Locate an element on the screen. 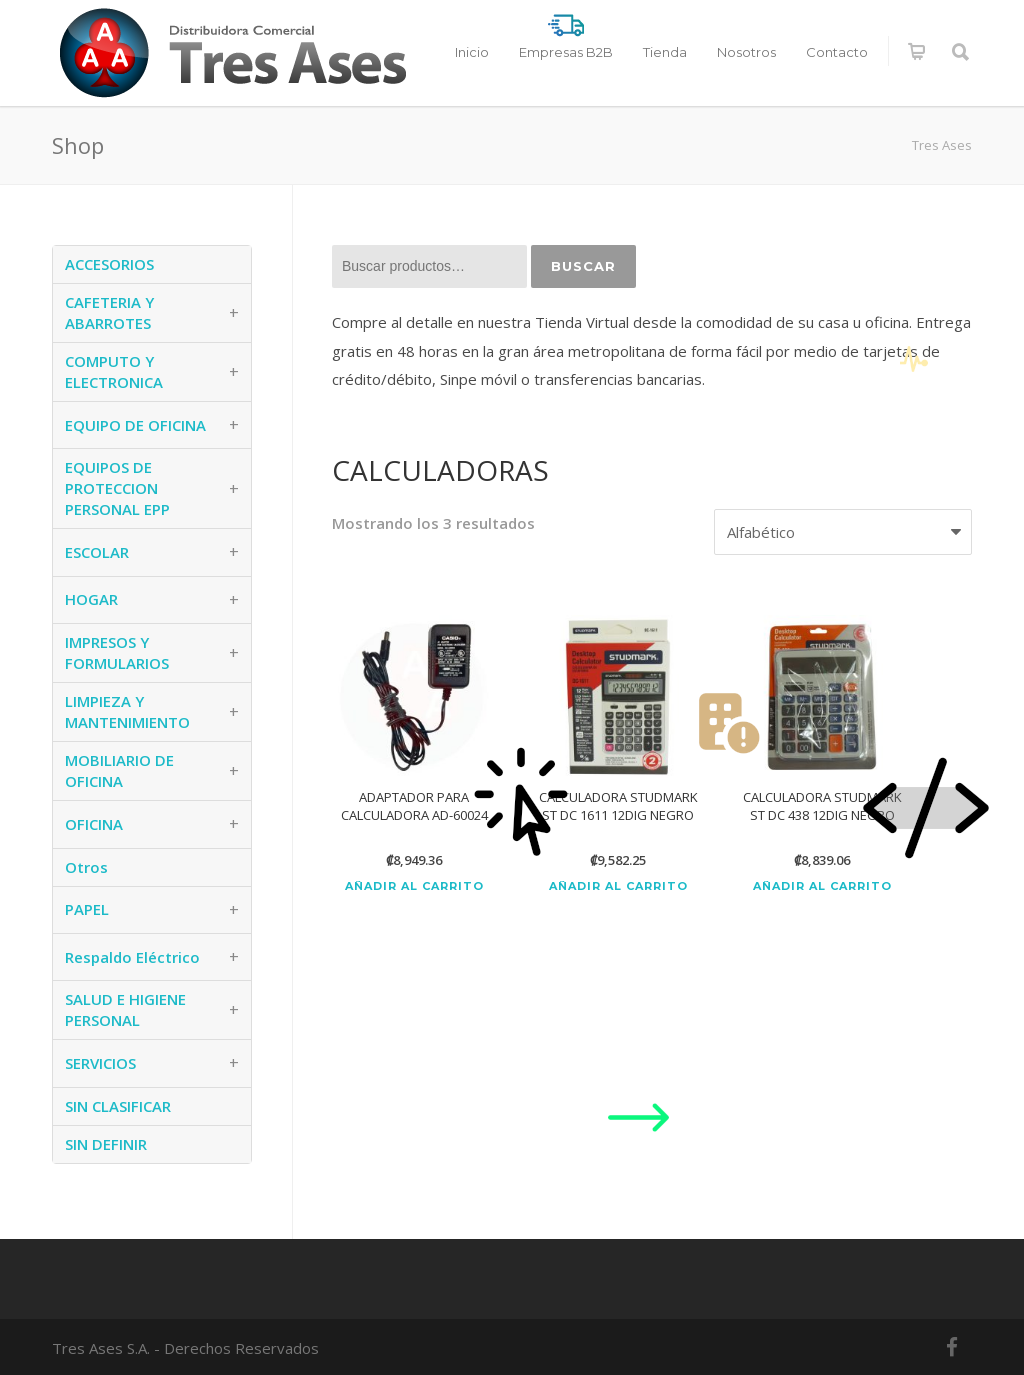 The width and height of the screenshot is (1024, 1375). proceed to the next step is located at coordinates (638, 1117).